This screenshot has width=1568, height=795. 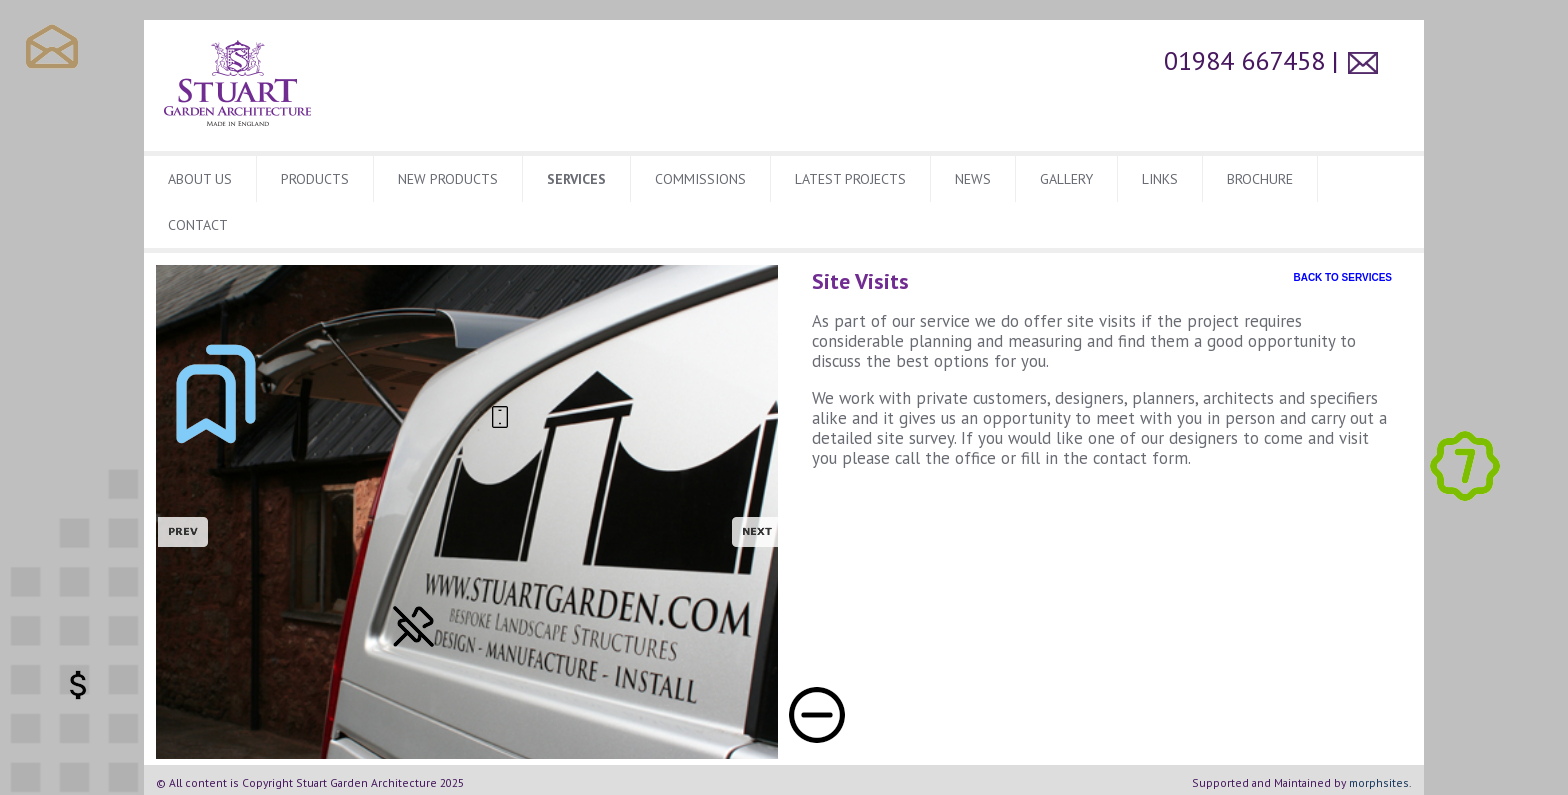 I want to click on unpin an item from your saved list, so click(x=413, y=626).